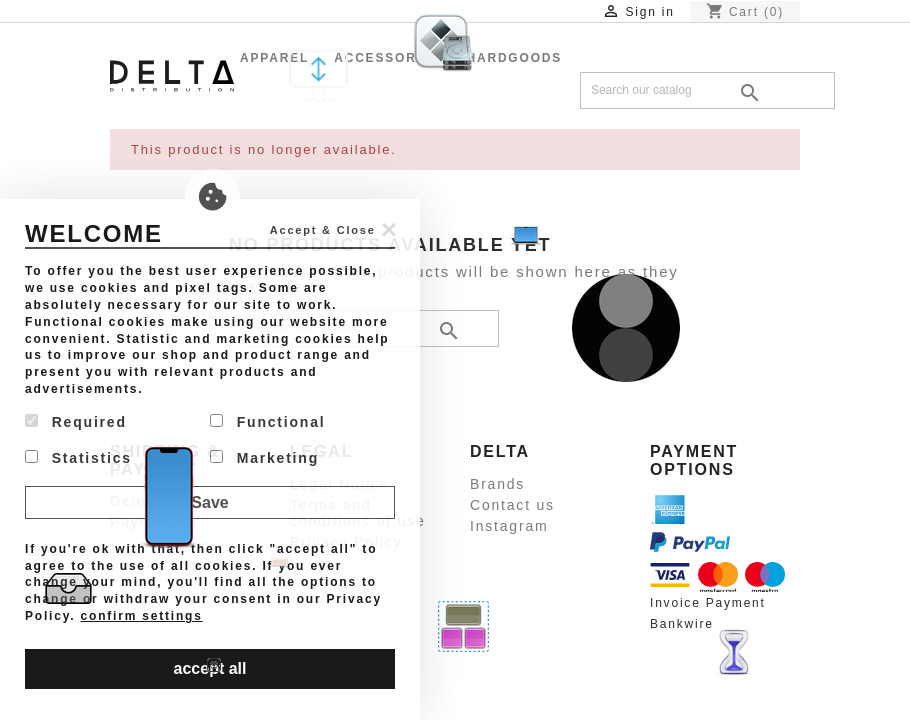 This screenshot has height=720, width=910. I want to click on view your email inbox, so click(68, 588).